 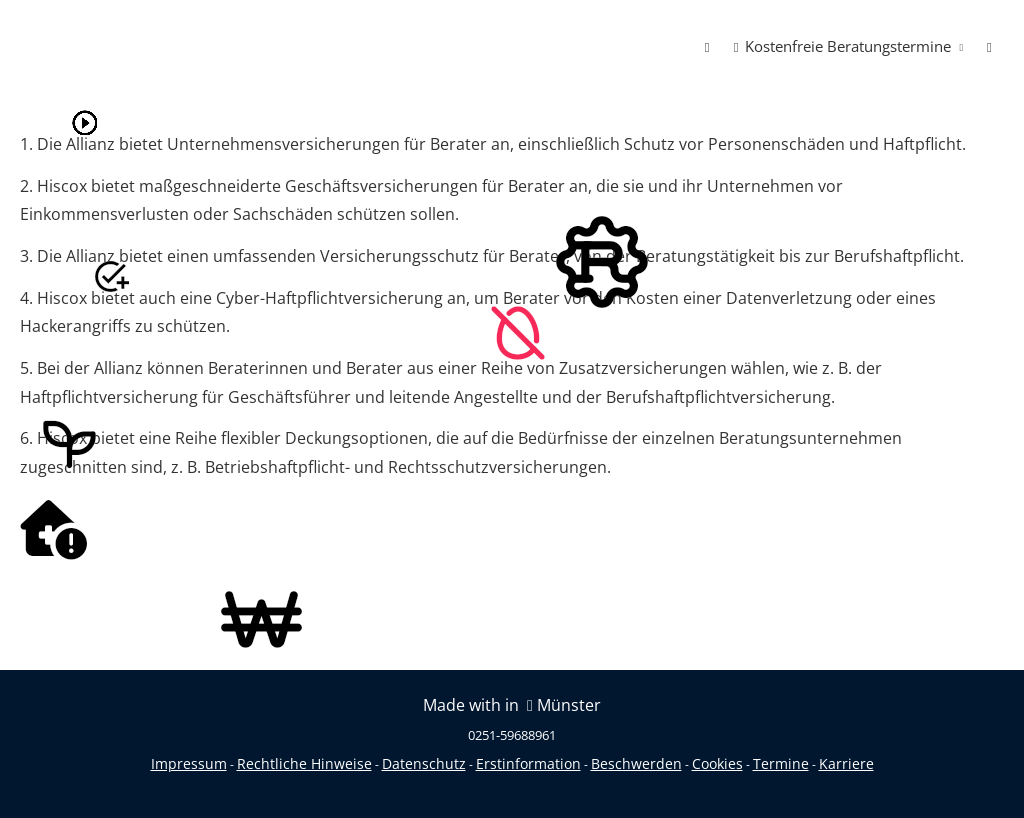 I want to click on play media or video content, so click(x=85, y=123).